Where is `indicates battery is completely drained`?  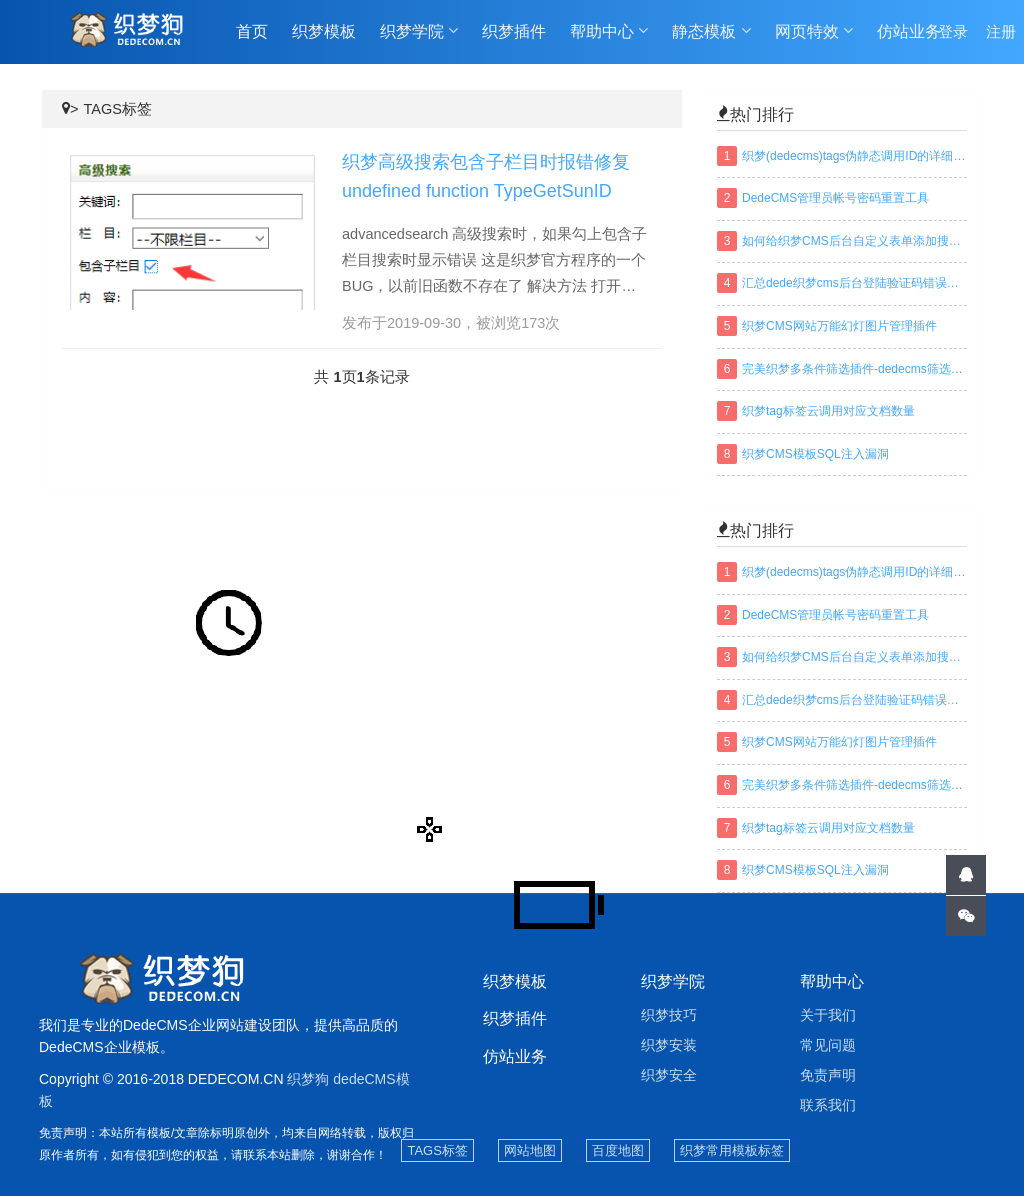 indicates battery is completely drained is located at coordinates (559, 905).